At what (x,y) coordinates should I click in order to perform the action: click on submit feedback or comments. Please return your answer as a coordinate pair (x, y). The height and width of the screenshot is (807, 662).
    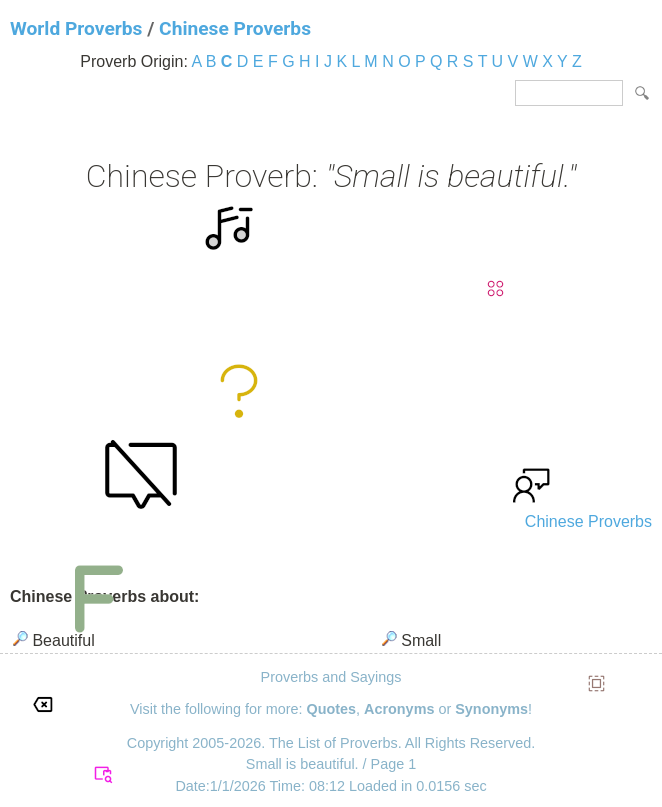
    Looking at the image, I should click on (532, 485).